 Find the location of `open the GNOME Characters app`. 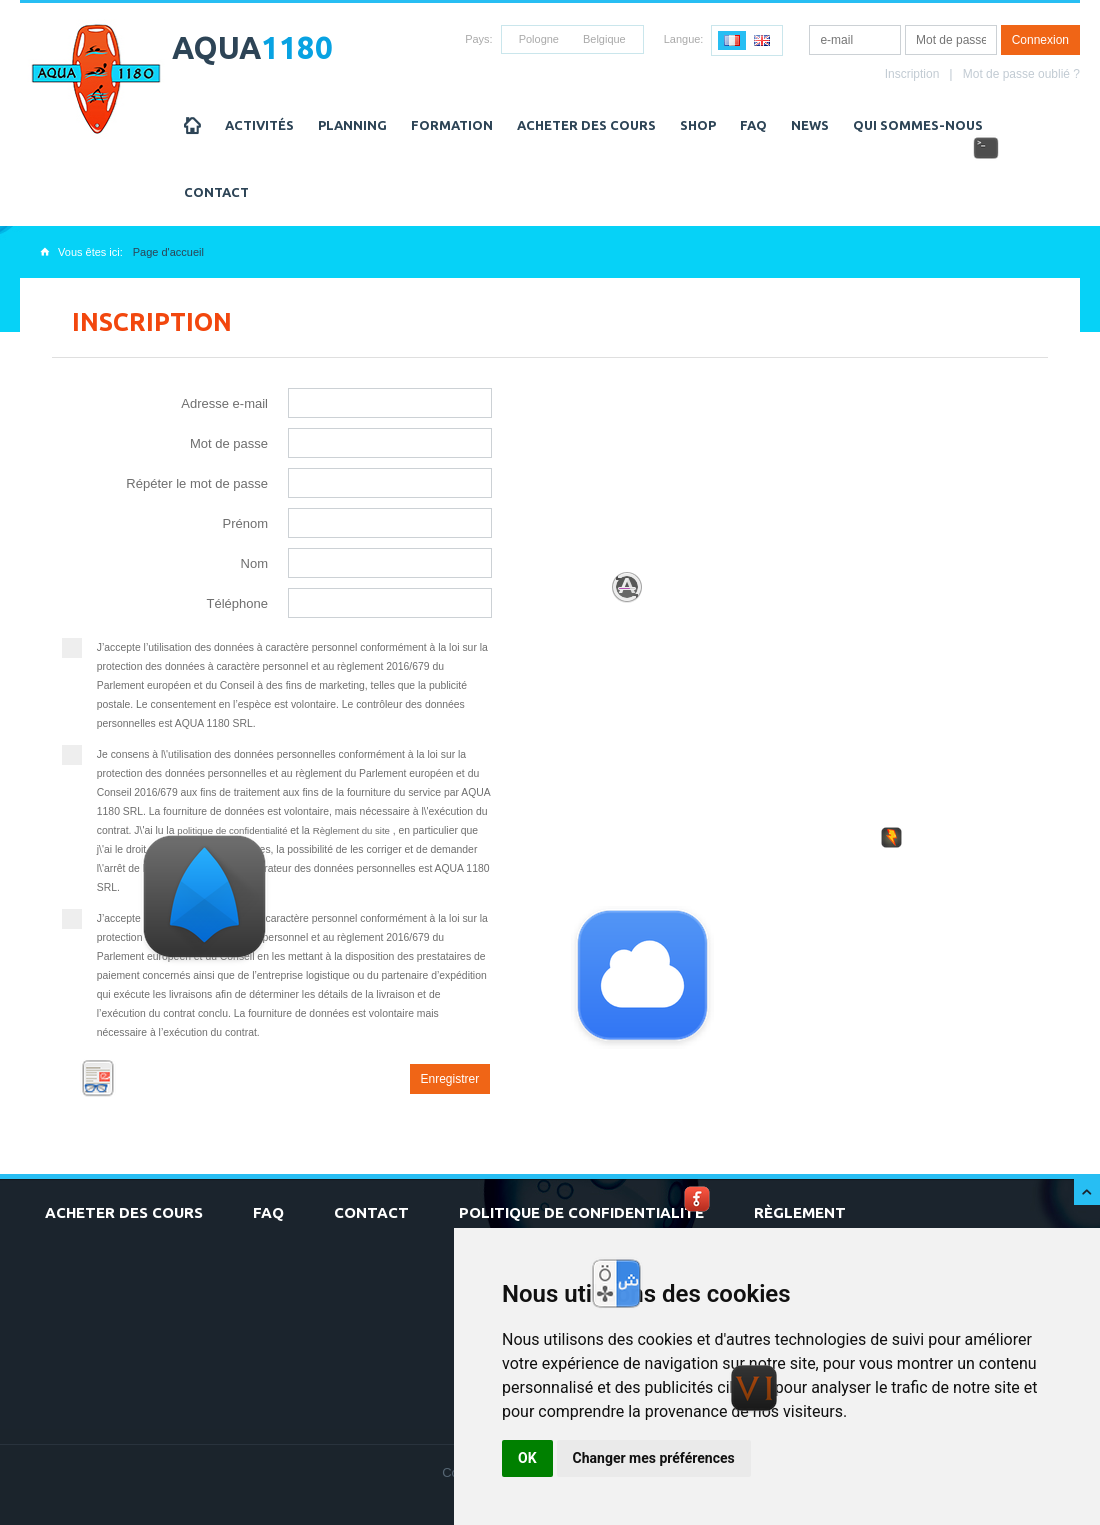

open the GNOME Characters app is located at coordinates (616, 1283).